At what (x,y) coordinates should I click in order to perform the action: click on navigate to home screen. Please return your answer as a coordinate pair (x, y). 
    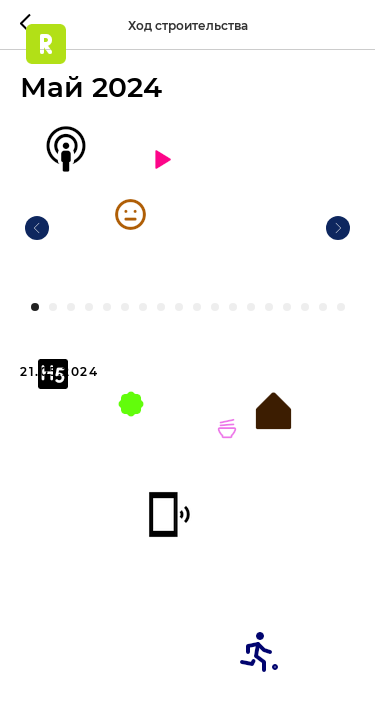
    Looking at the image, I should click on (273, 411).